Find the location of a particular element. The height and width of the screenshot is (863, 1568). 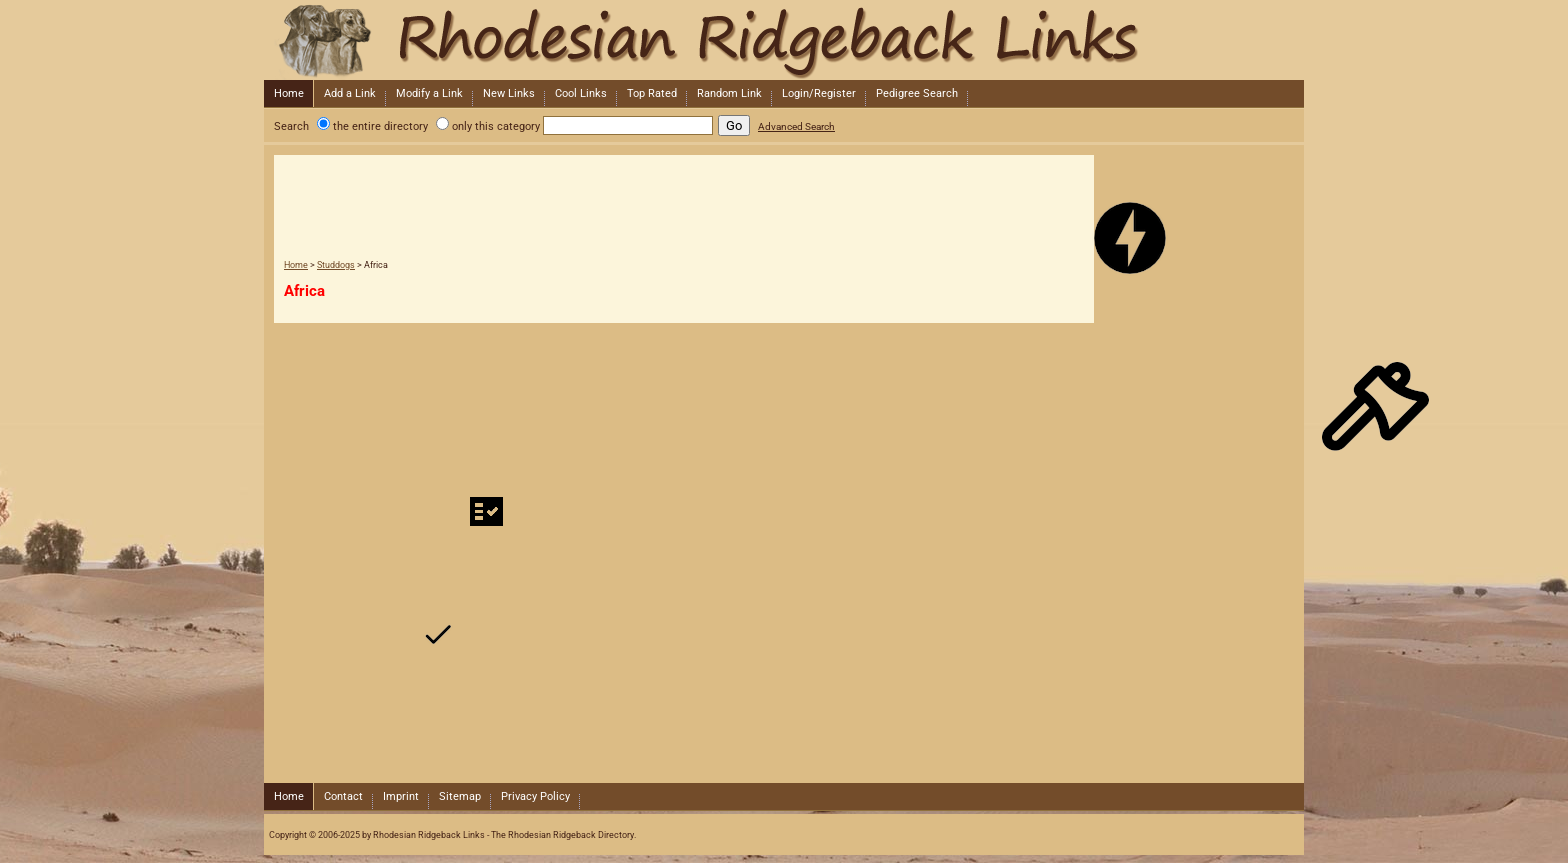

verify or review checklist items is located at coordinates (486, 511).